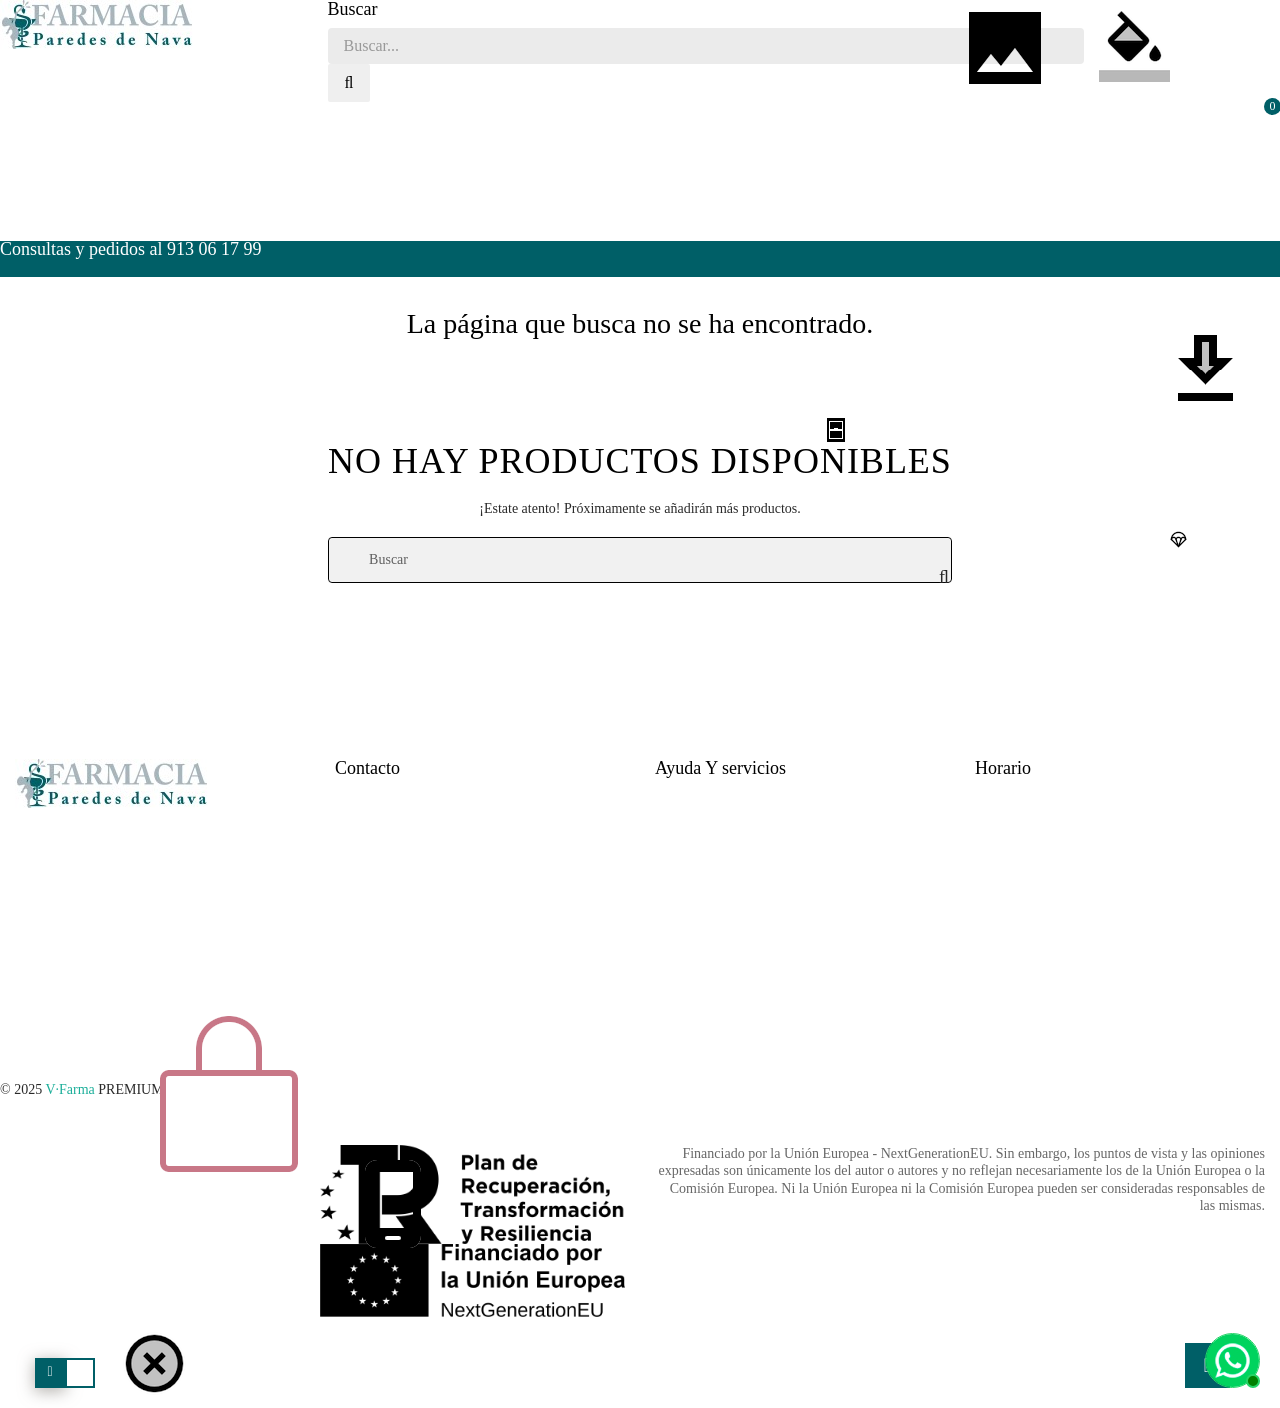  What do you see at coordinates (393, 1204) in the screenshot?
I see `access phone or calling features` at bounding box center [393, 1204].